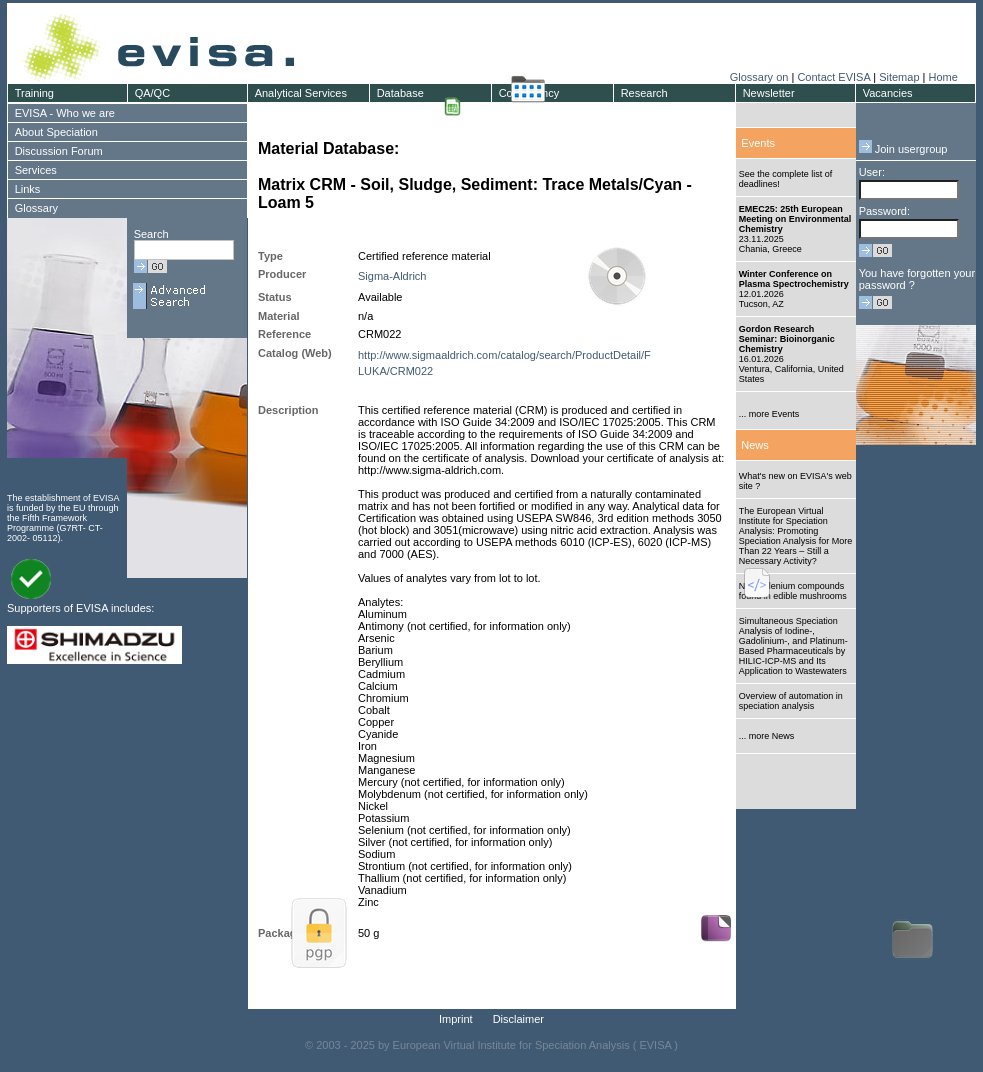 The width and height of the screenshot is (983, 1072). Describe the element at coordinates (319, 933) in the screenshot. I see `a pgp-encrypted file` at that location.